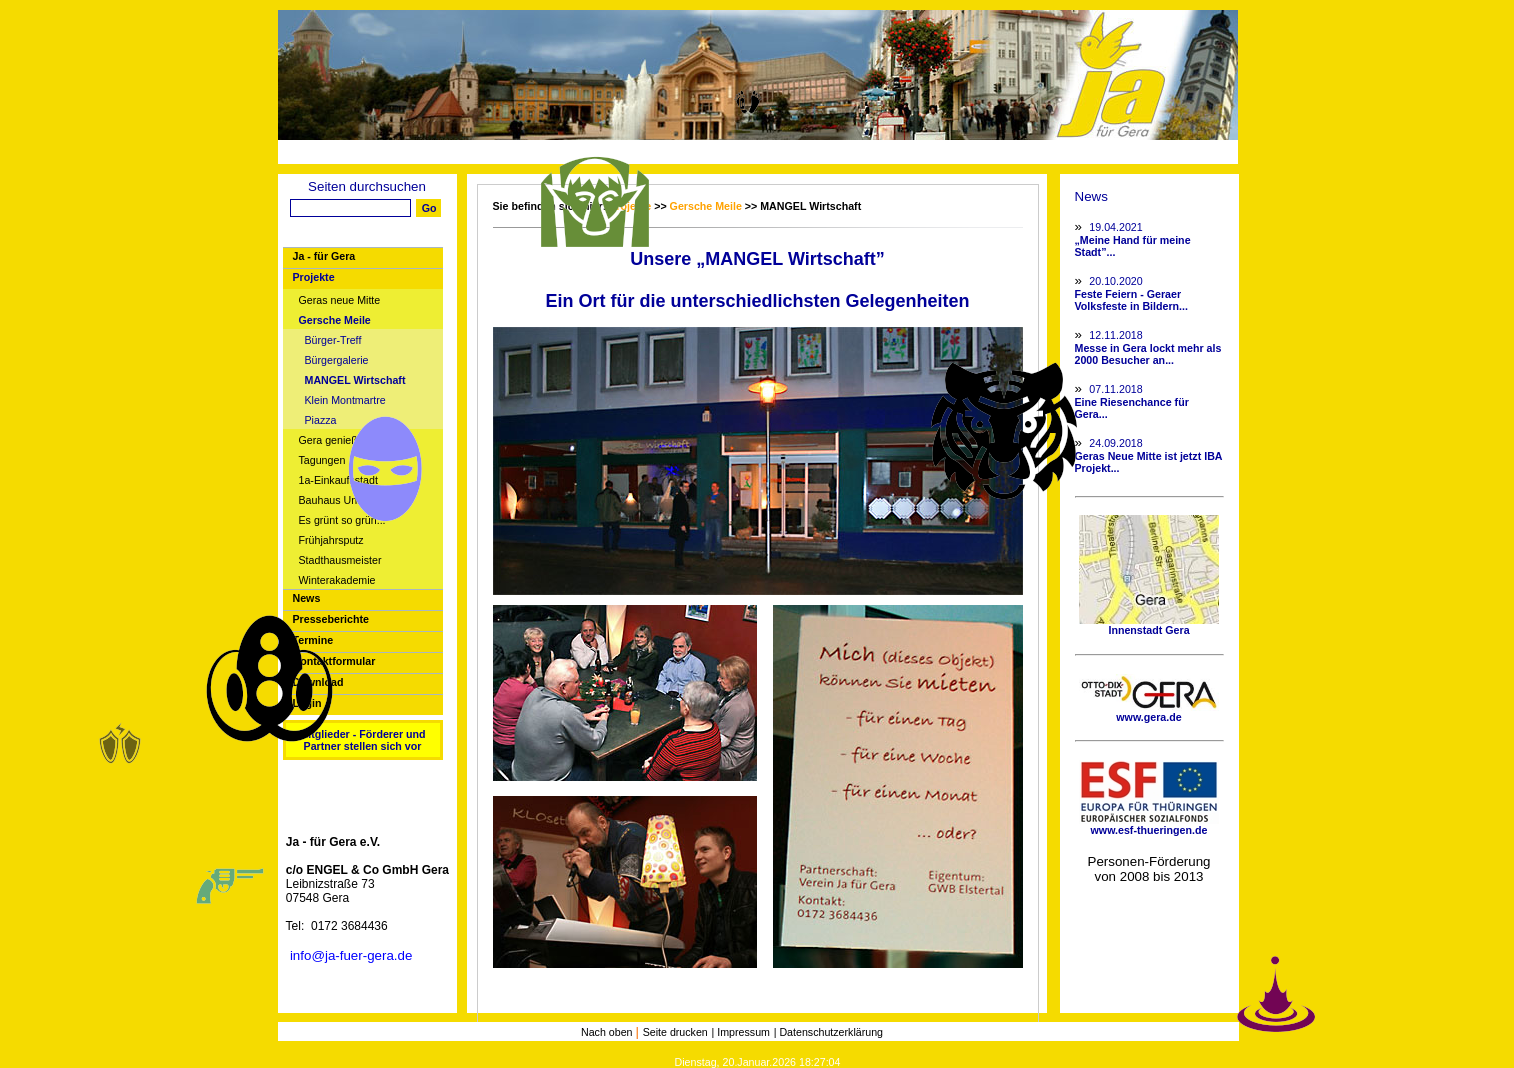 The image size is (1514, 1068). What do you see at coordinates (1004, 433) in the screenshot?
I see `select tiger character or avatar` at bounding box center [1004, 433].